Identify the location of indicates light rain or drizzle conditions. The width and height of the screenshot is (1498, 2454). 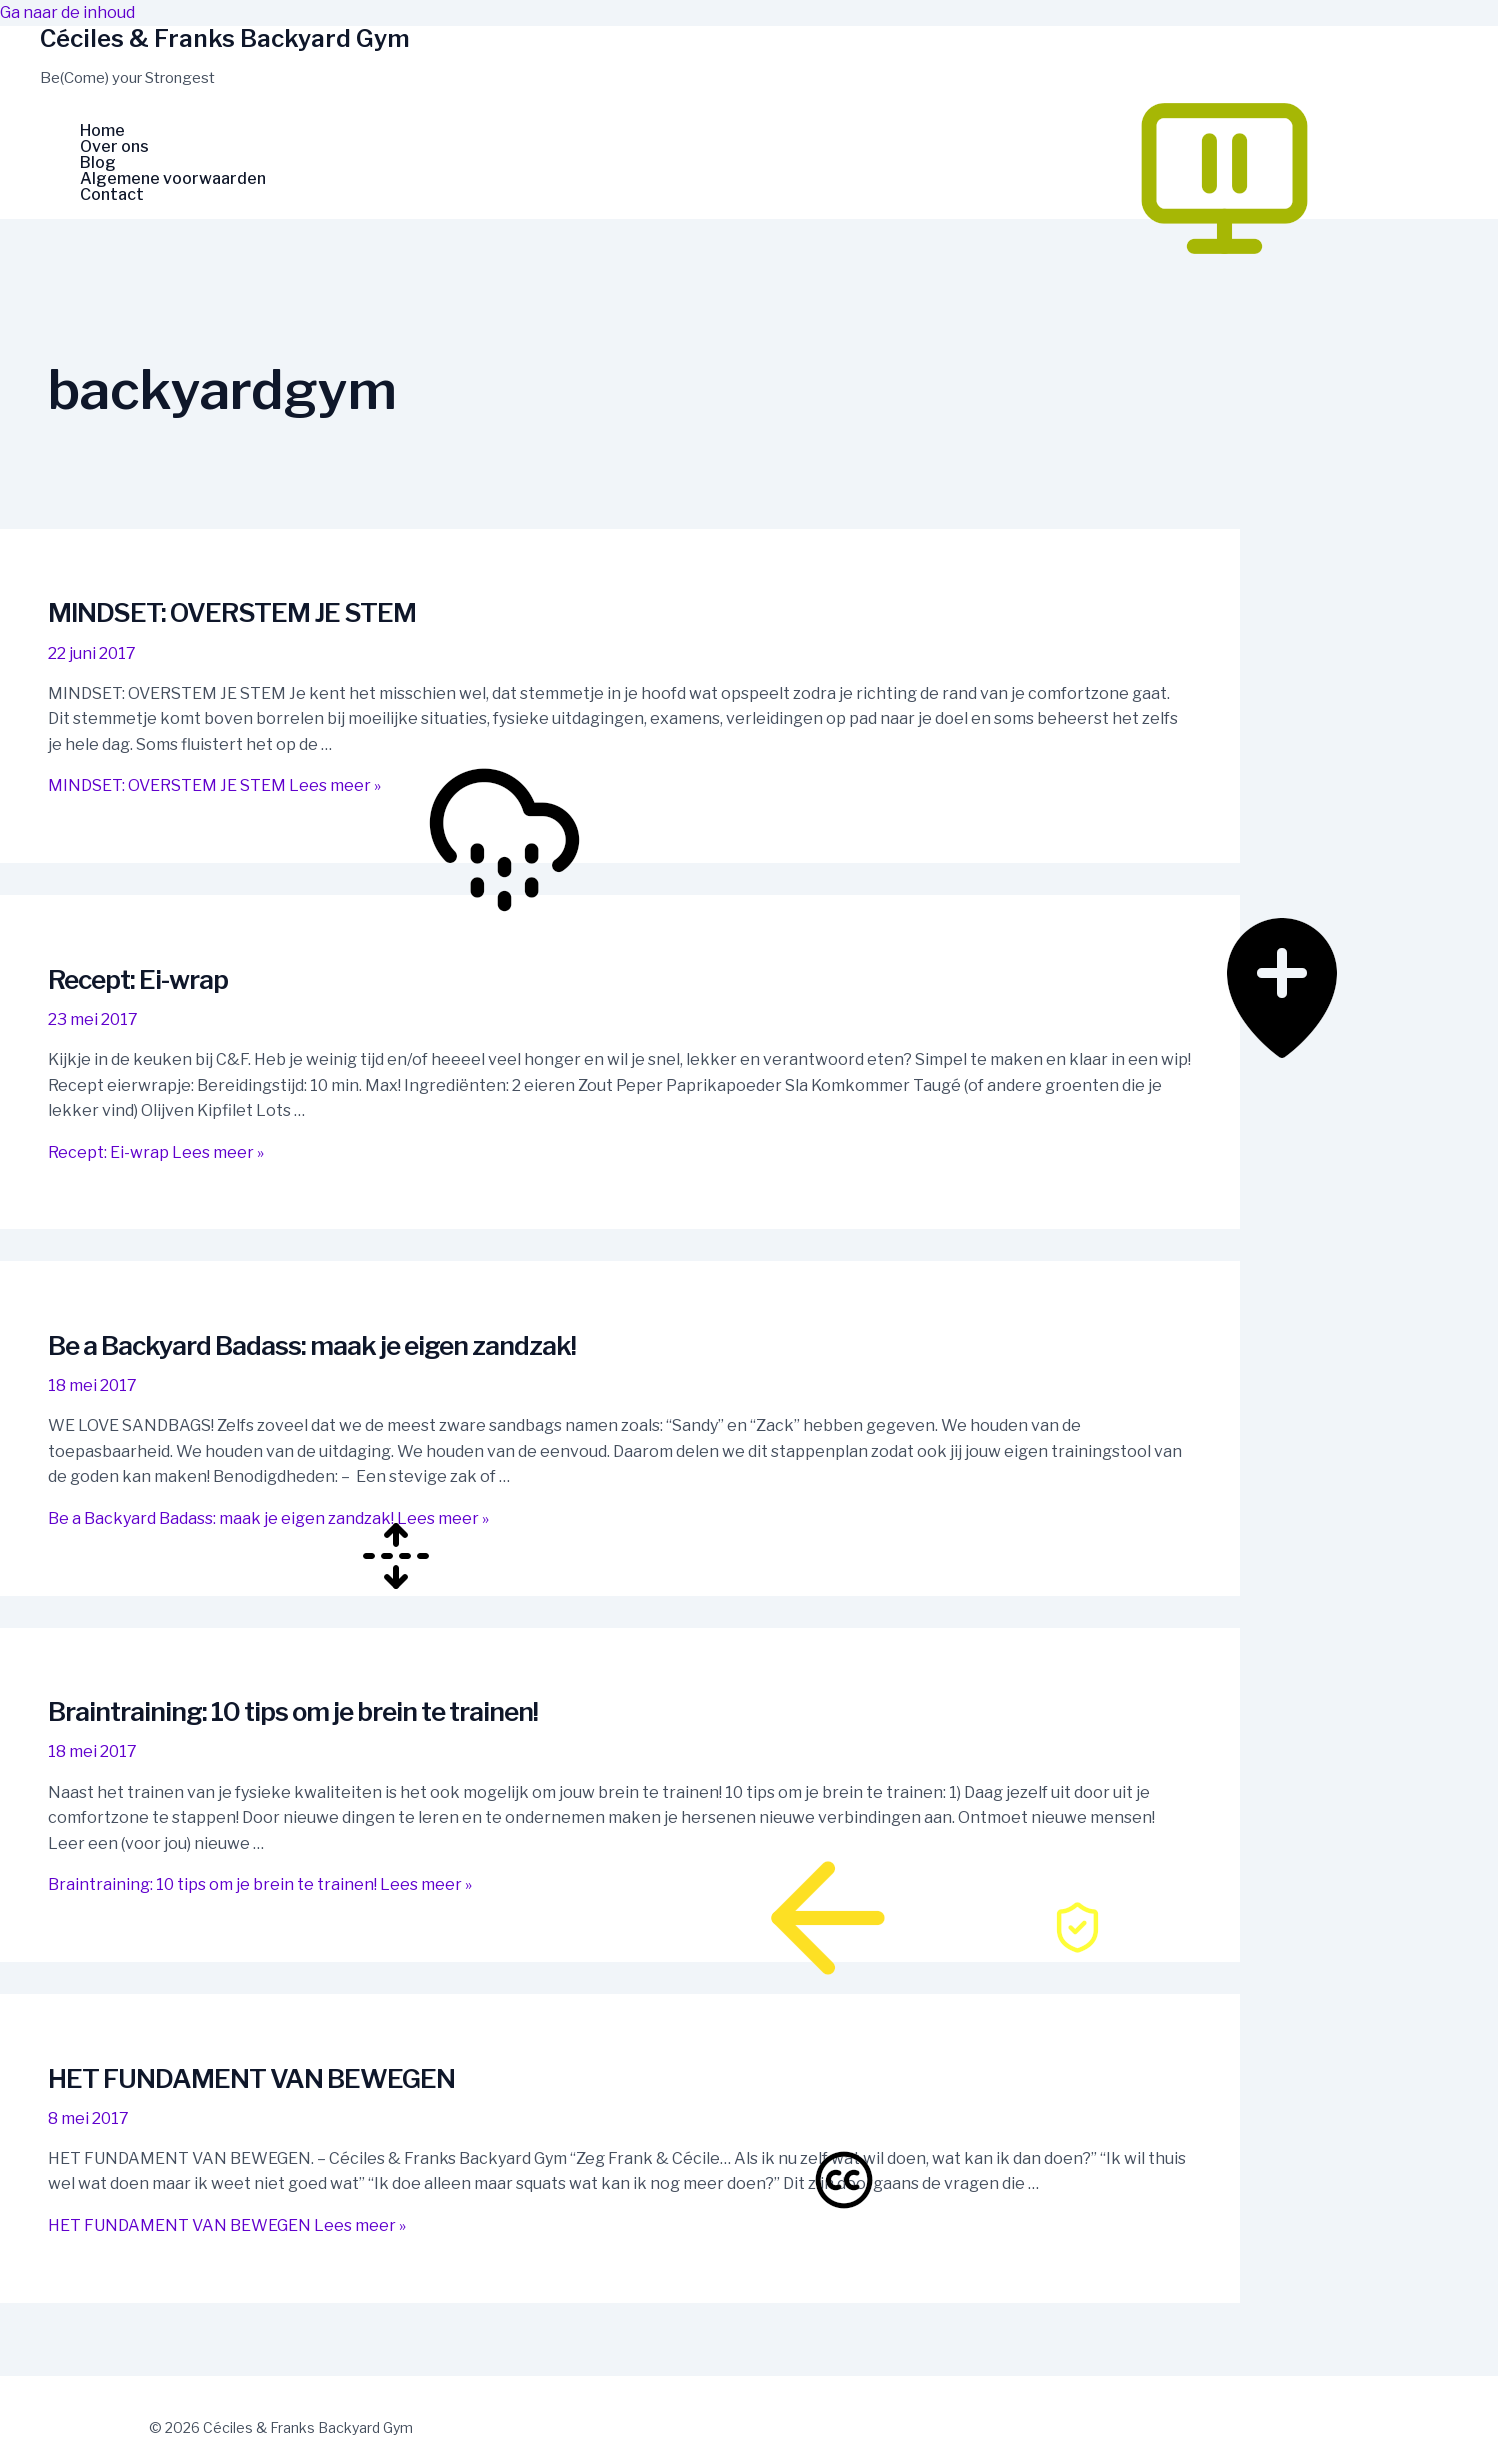
(504, 836).